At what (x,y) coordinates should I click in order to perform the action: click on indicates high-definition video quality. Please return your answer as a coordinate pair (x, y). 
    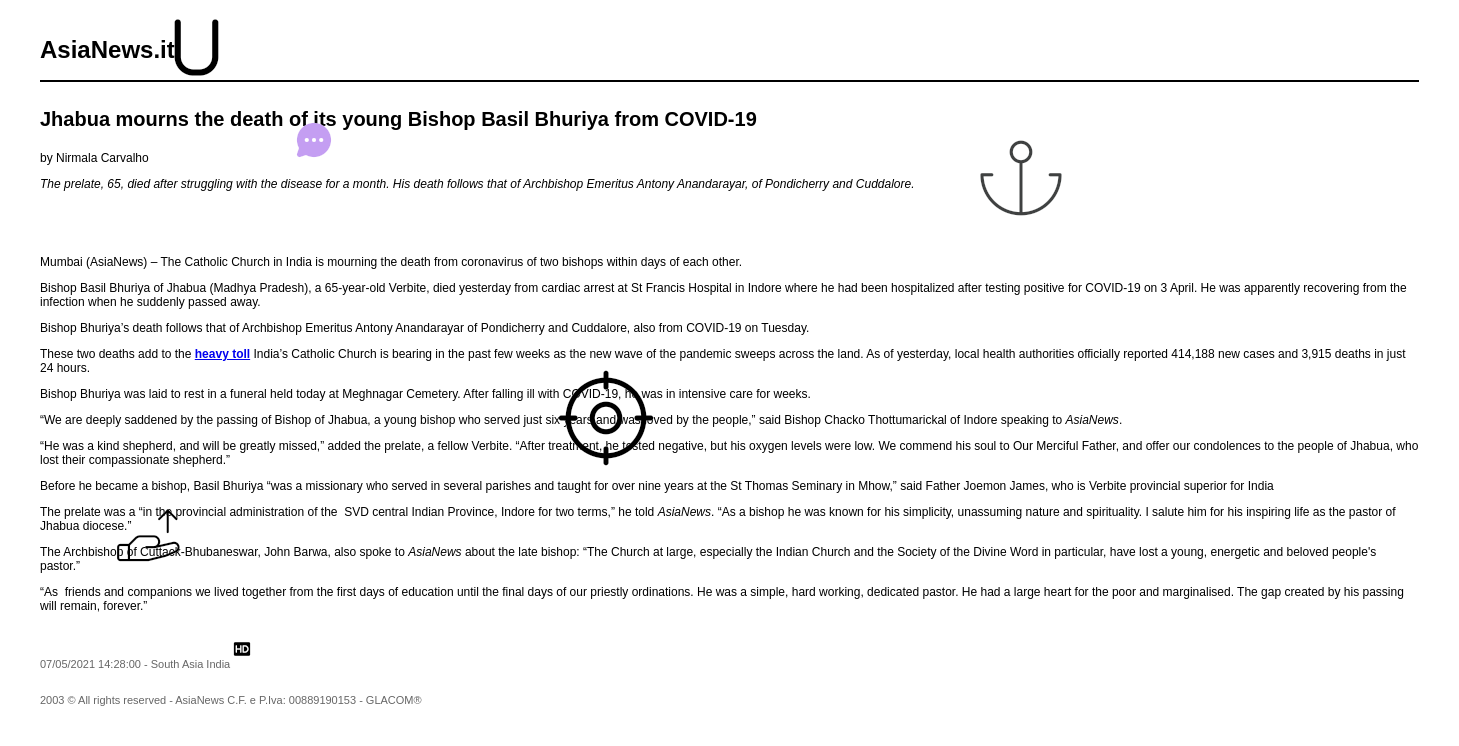
    Looking at the image, I should click on (242, 649).